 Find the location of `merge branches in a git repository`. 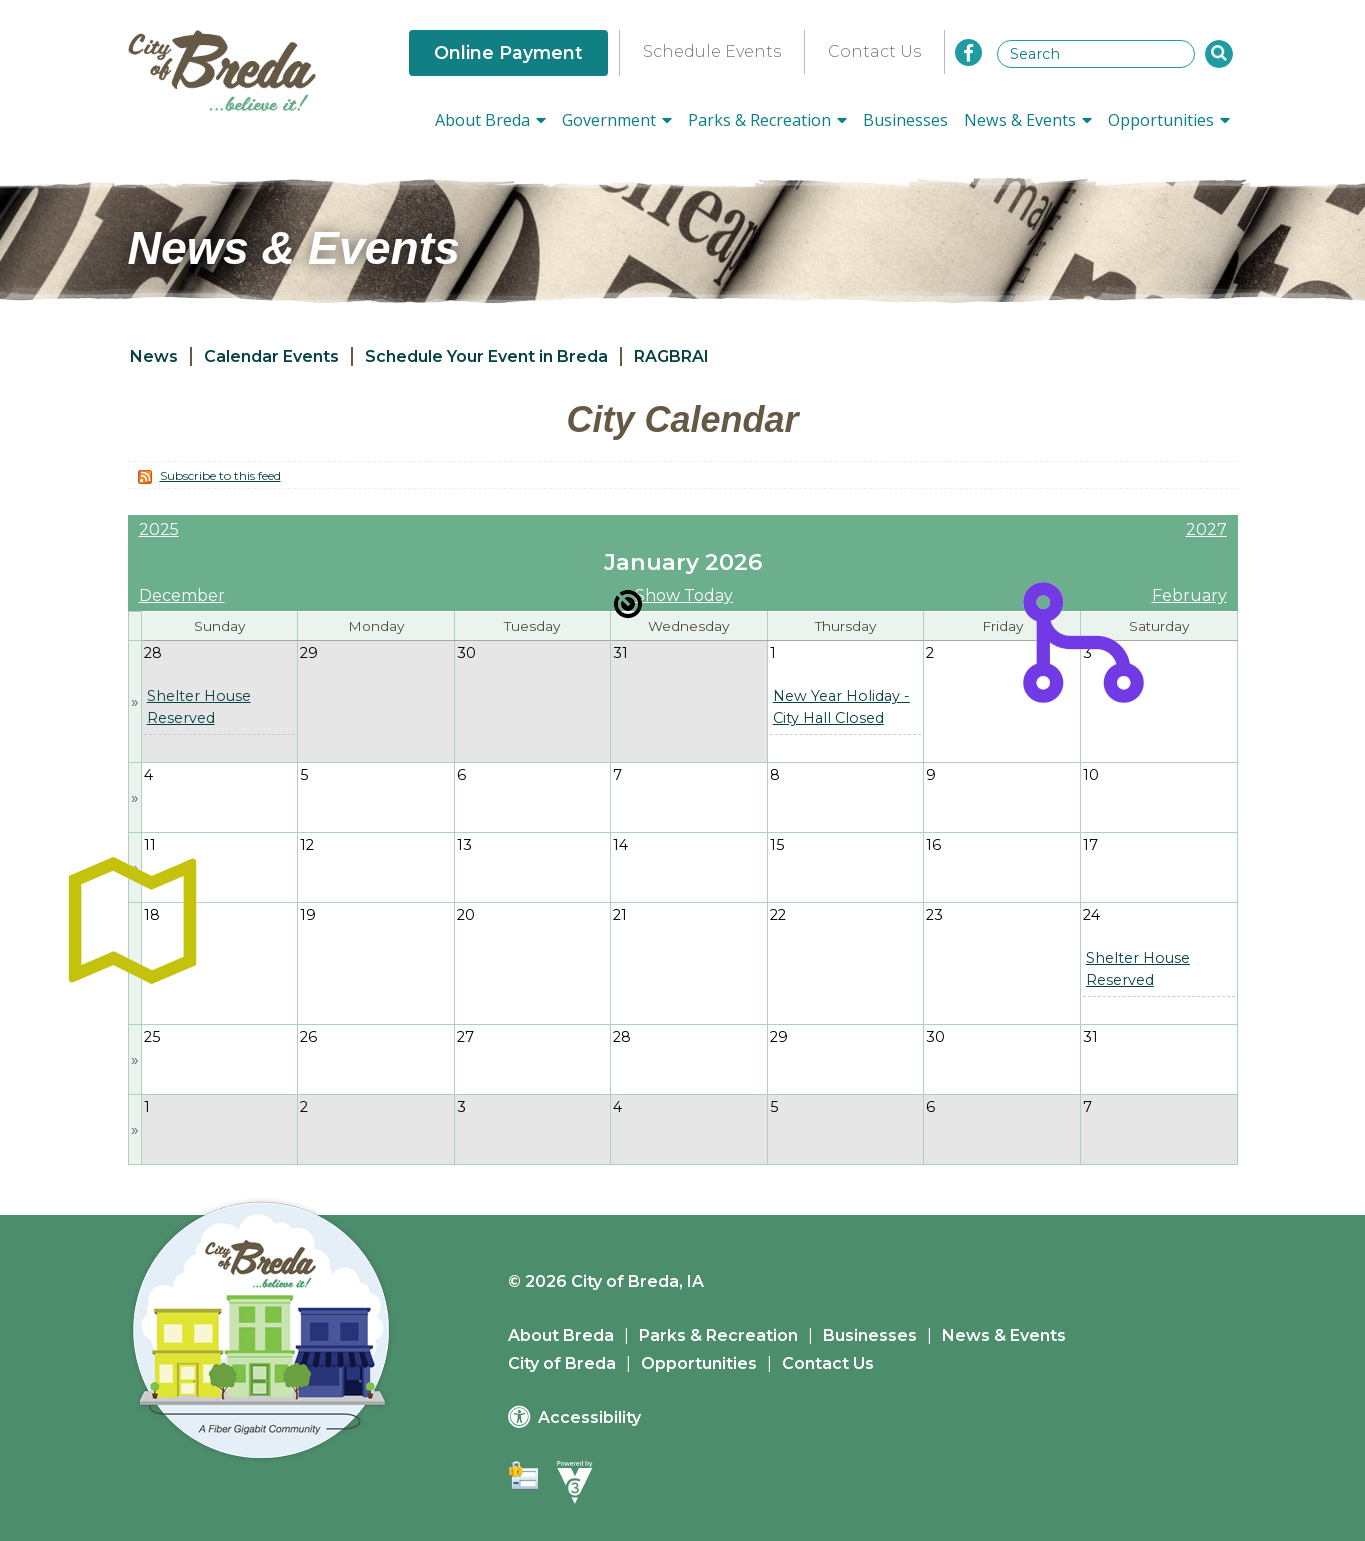

merge branches in a git repository is located at coordinates (1083, 642).